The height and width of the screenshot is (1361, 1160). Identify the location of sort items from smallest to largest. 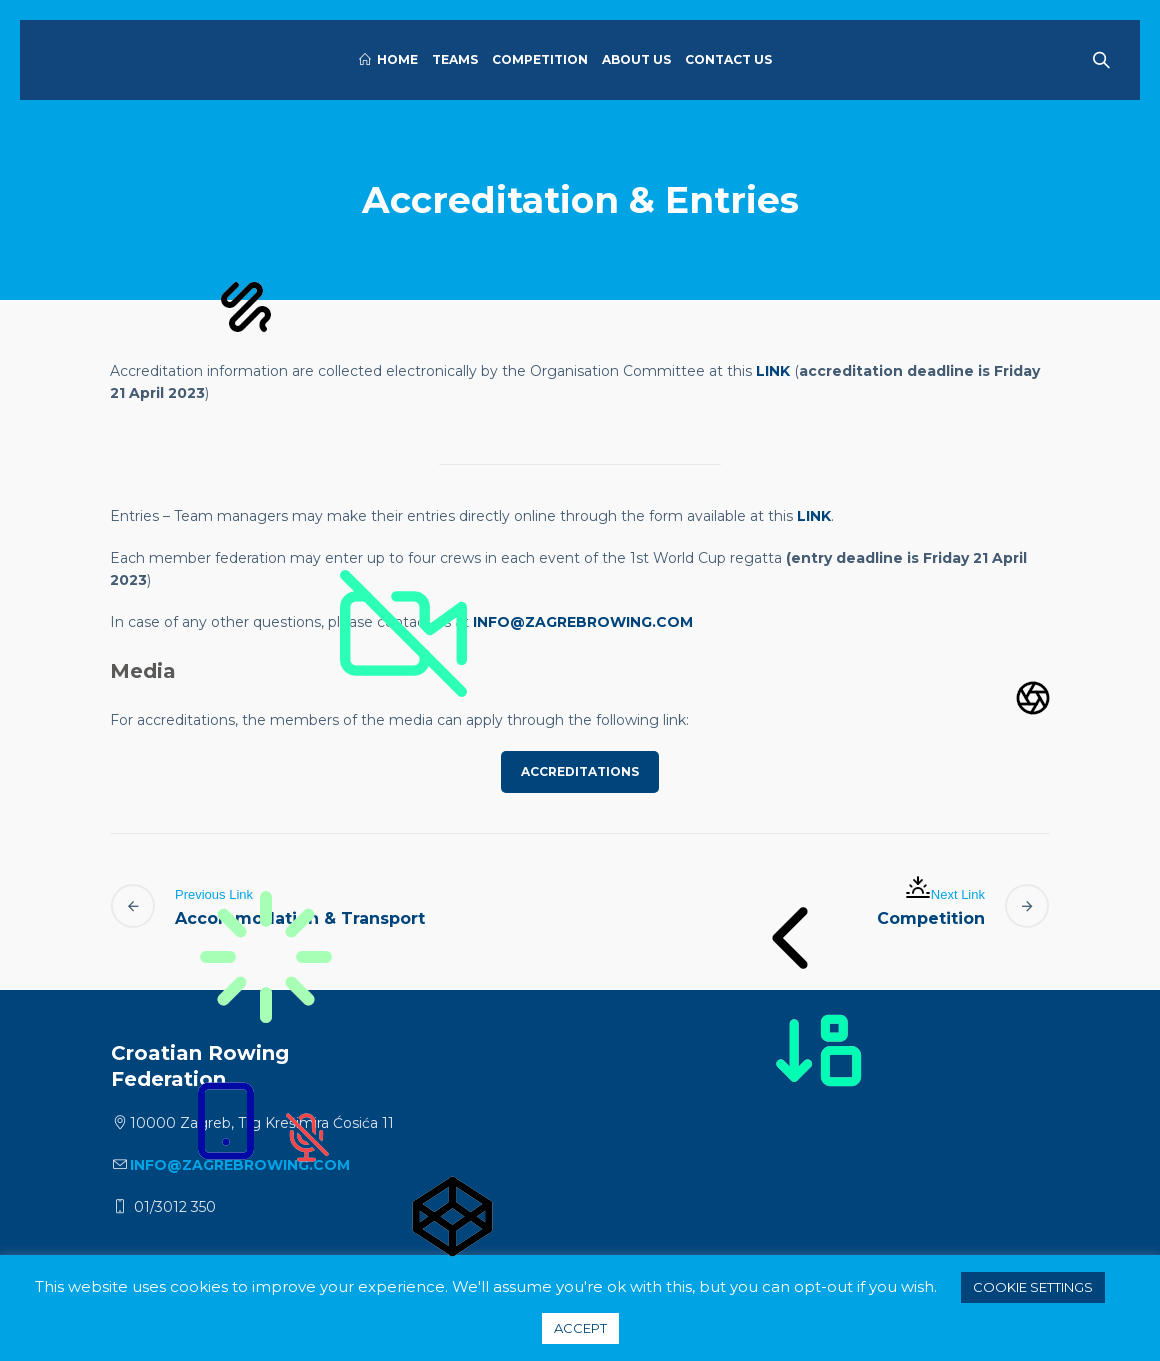
(816, 1050).